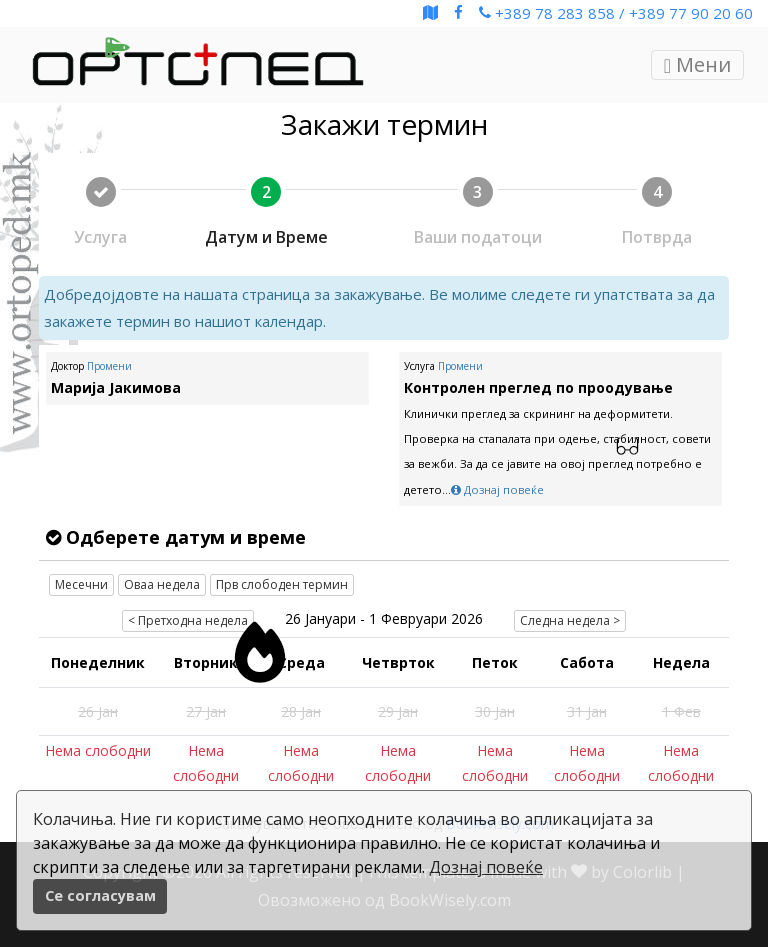 The width and height of the screenshot is (768, 947). I want to click on access space or aerospace-related content, so click(118, 47).